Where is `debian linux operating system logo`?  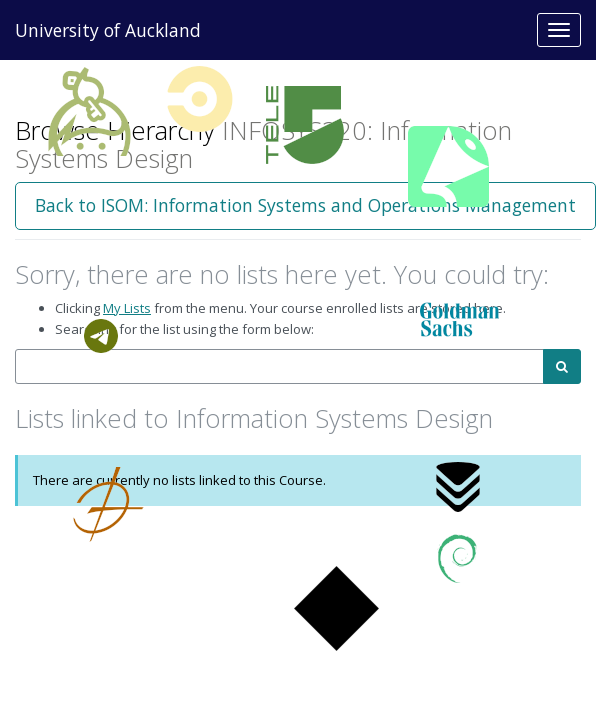 debian linux operating system logo is located at coordinates (457, 558).